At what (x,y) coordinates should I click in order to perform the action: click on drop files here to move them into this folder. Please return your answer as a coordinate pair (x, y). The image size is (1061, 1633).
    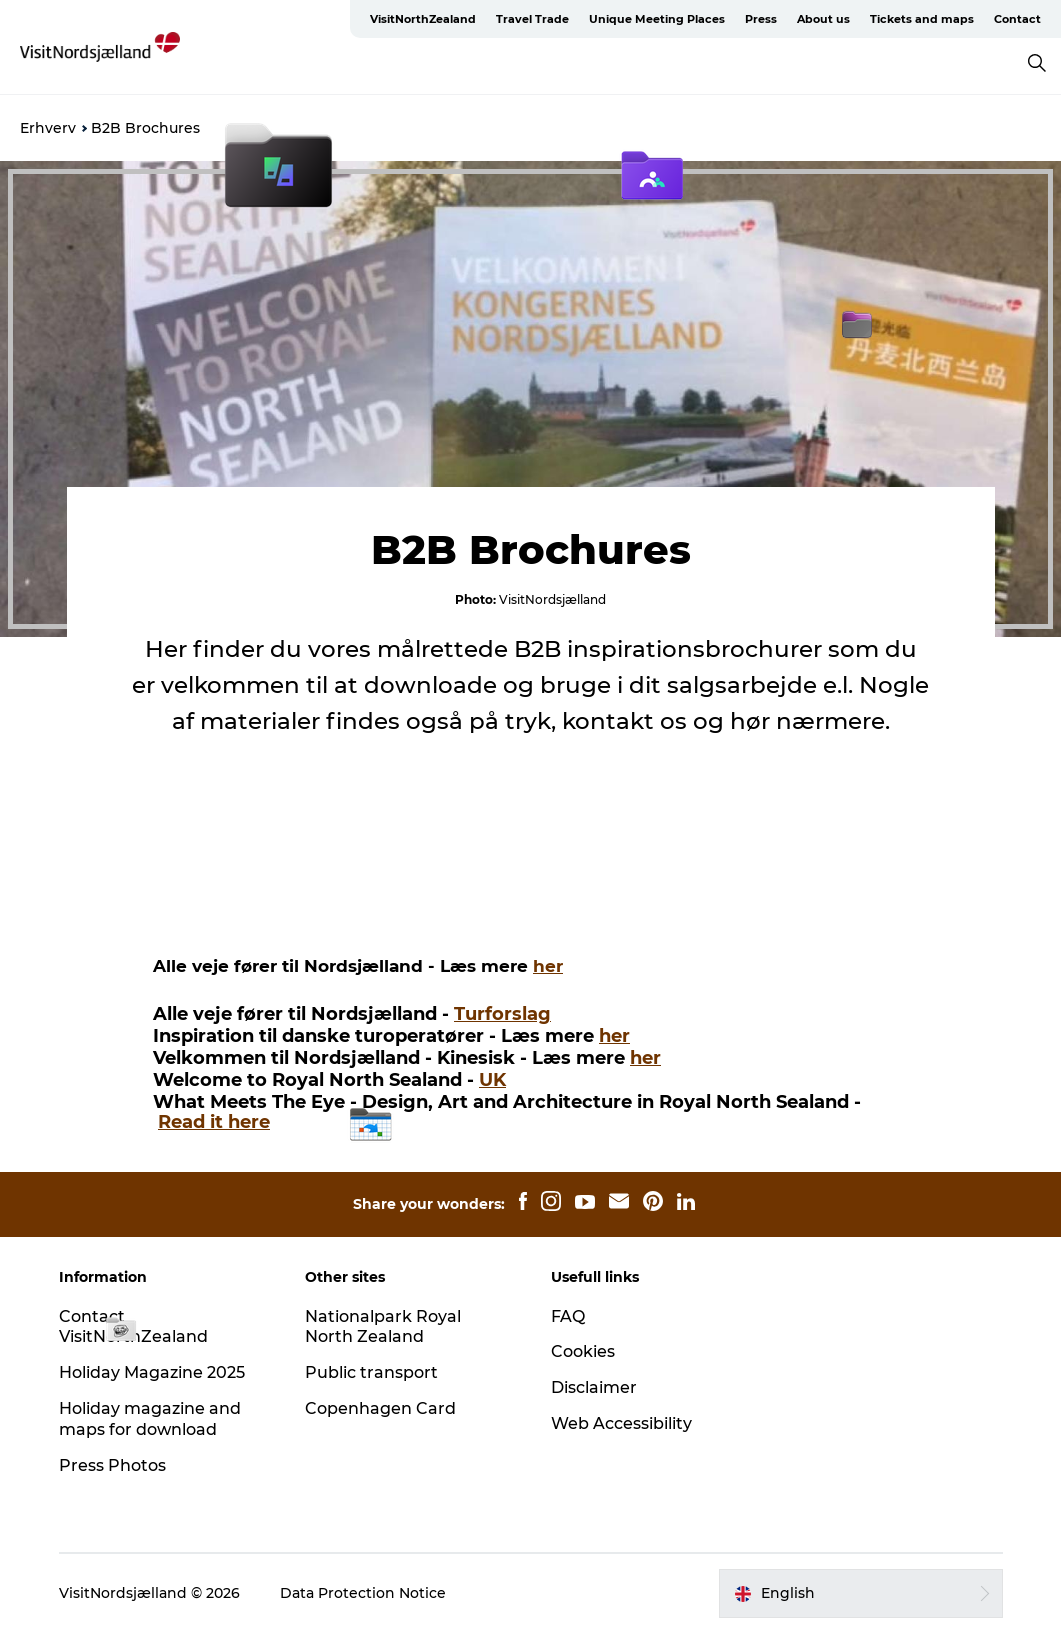
    Looking at the image, I should click on (857, 324).